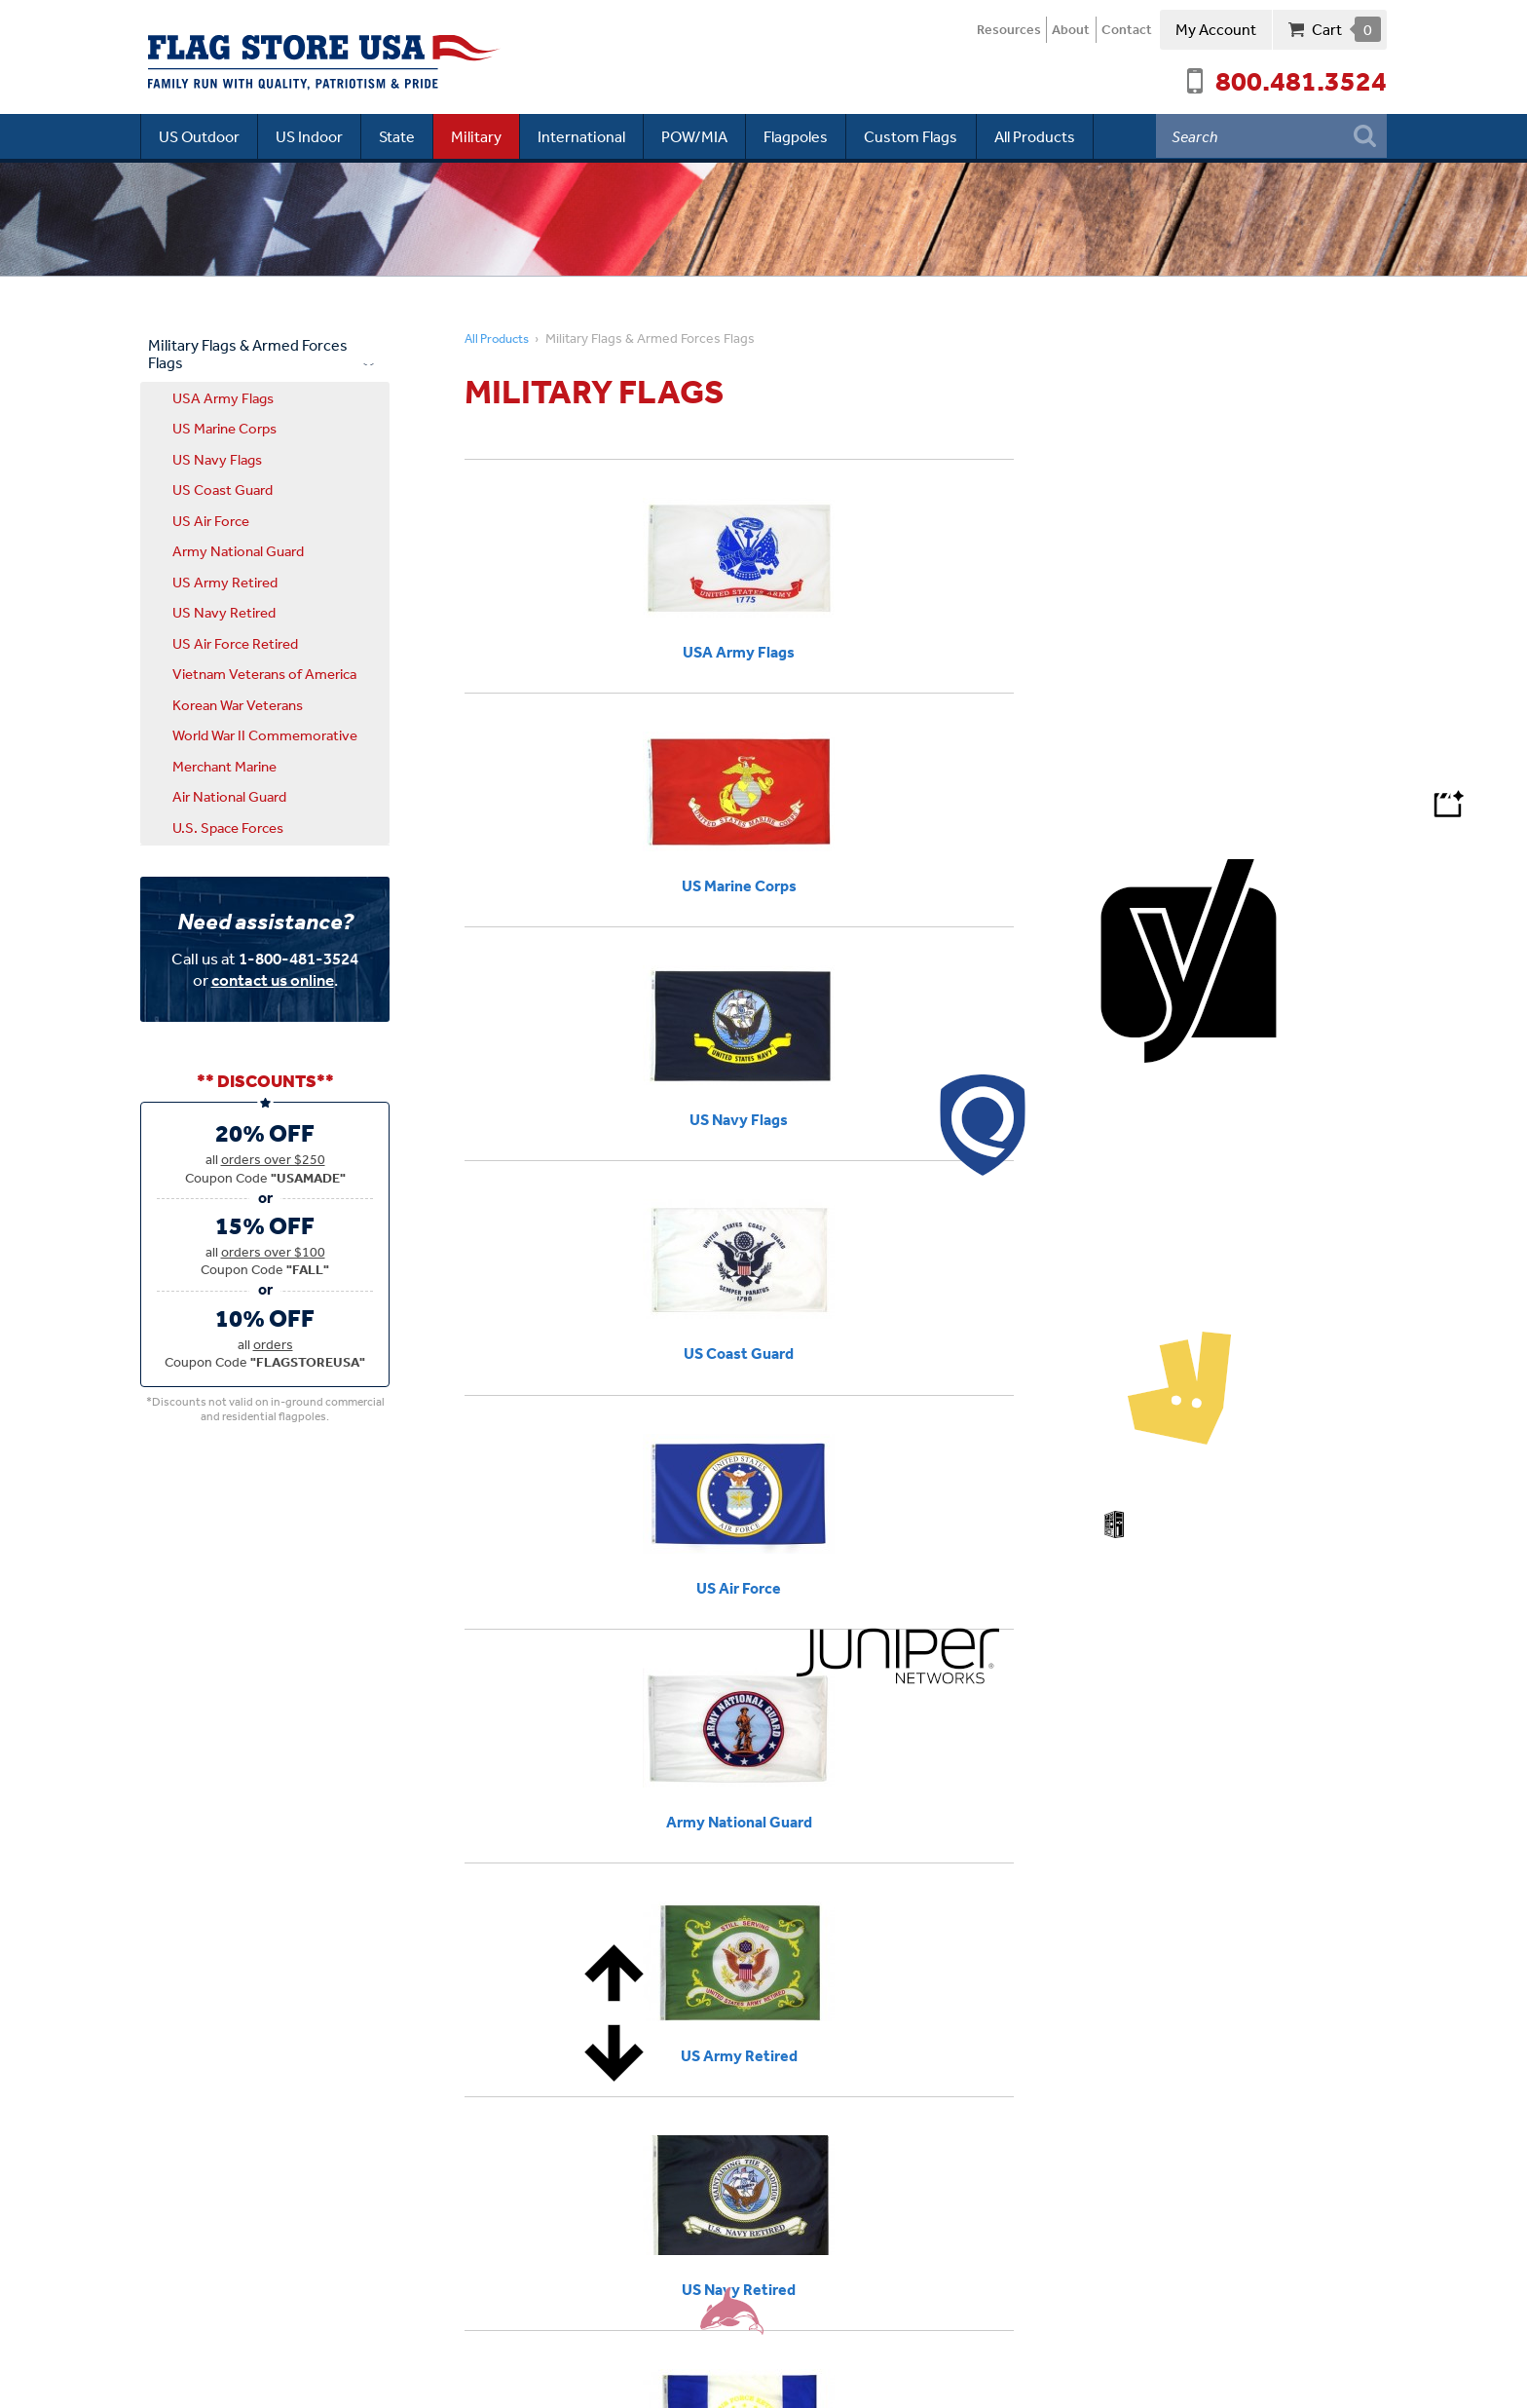 The width and height of the screenshot is (1527, 2408). What do you see at coordinates (1447, 805) in the screenshot?
I see `generate video content using AI` at bounding box center [1447, 805].